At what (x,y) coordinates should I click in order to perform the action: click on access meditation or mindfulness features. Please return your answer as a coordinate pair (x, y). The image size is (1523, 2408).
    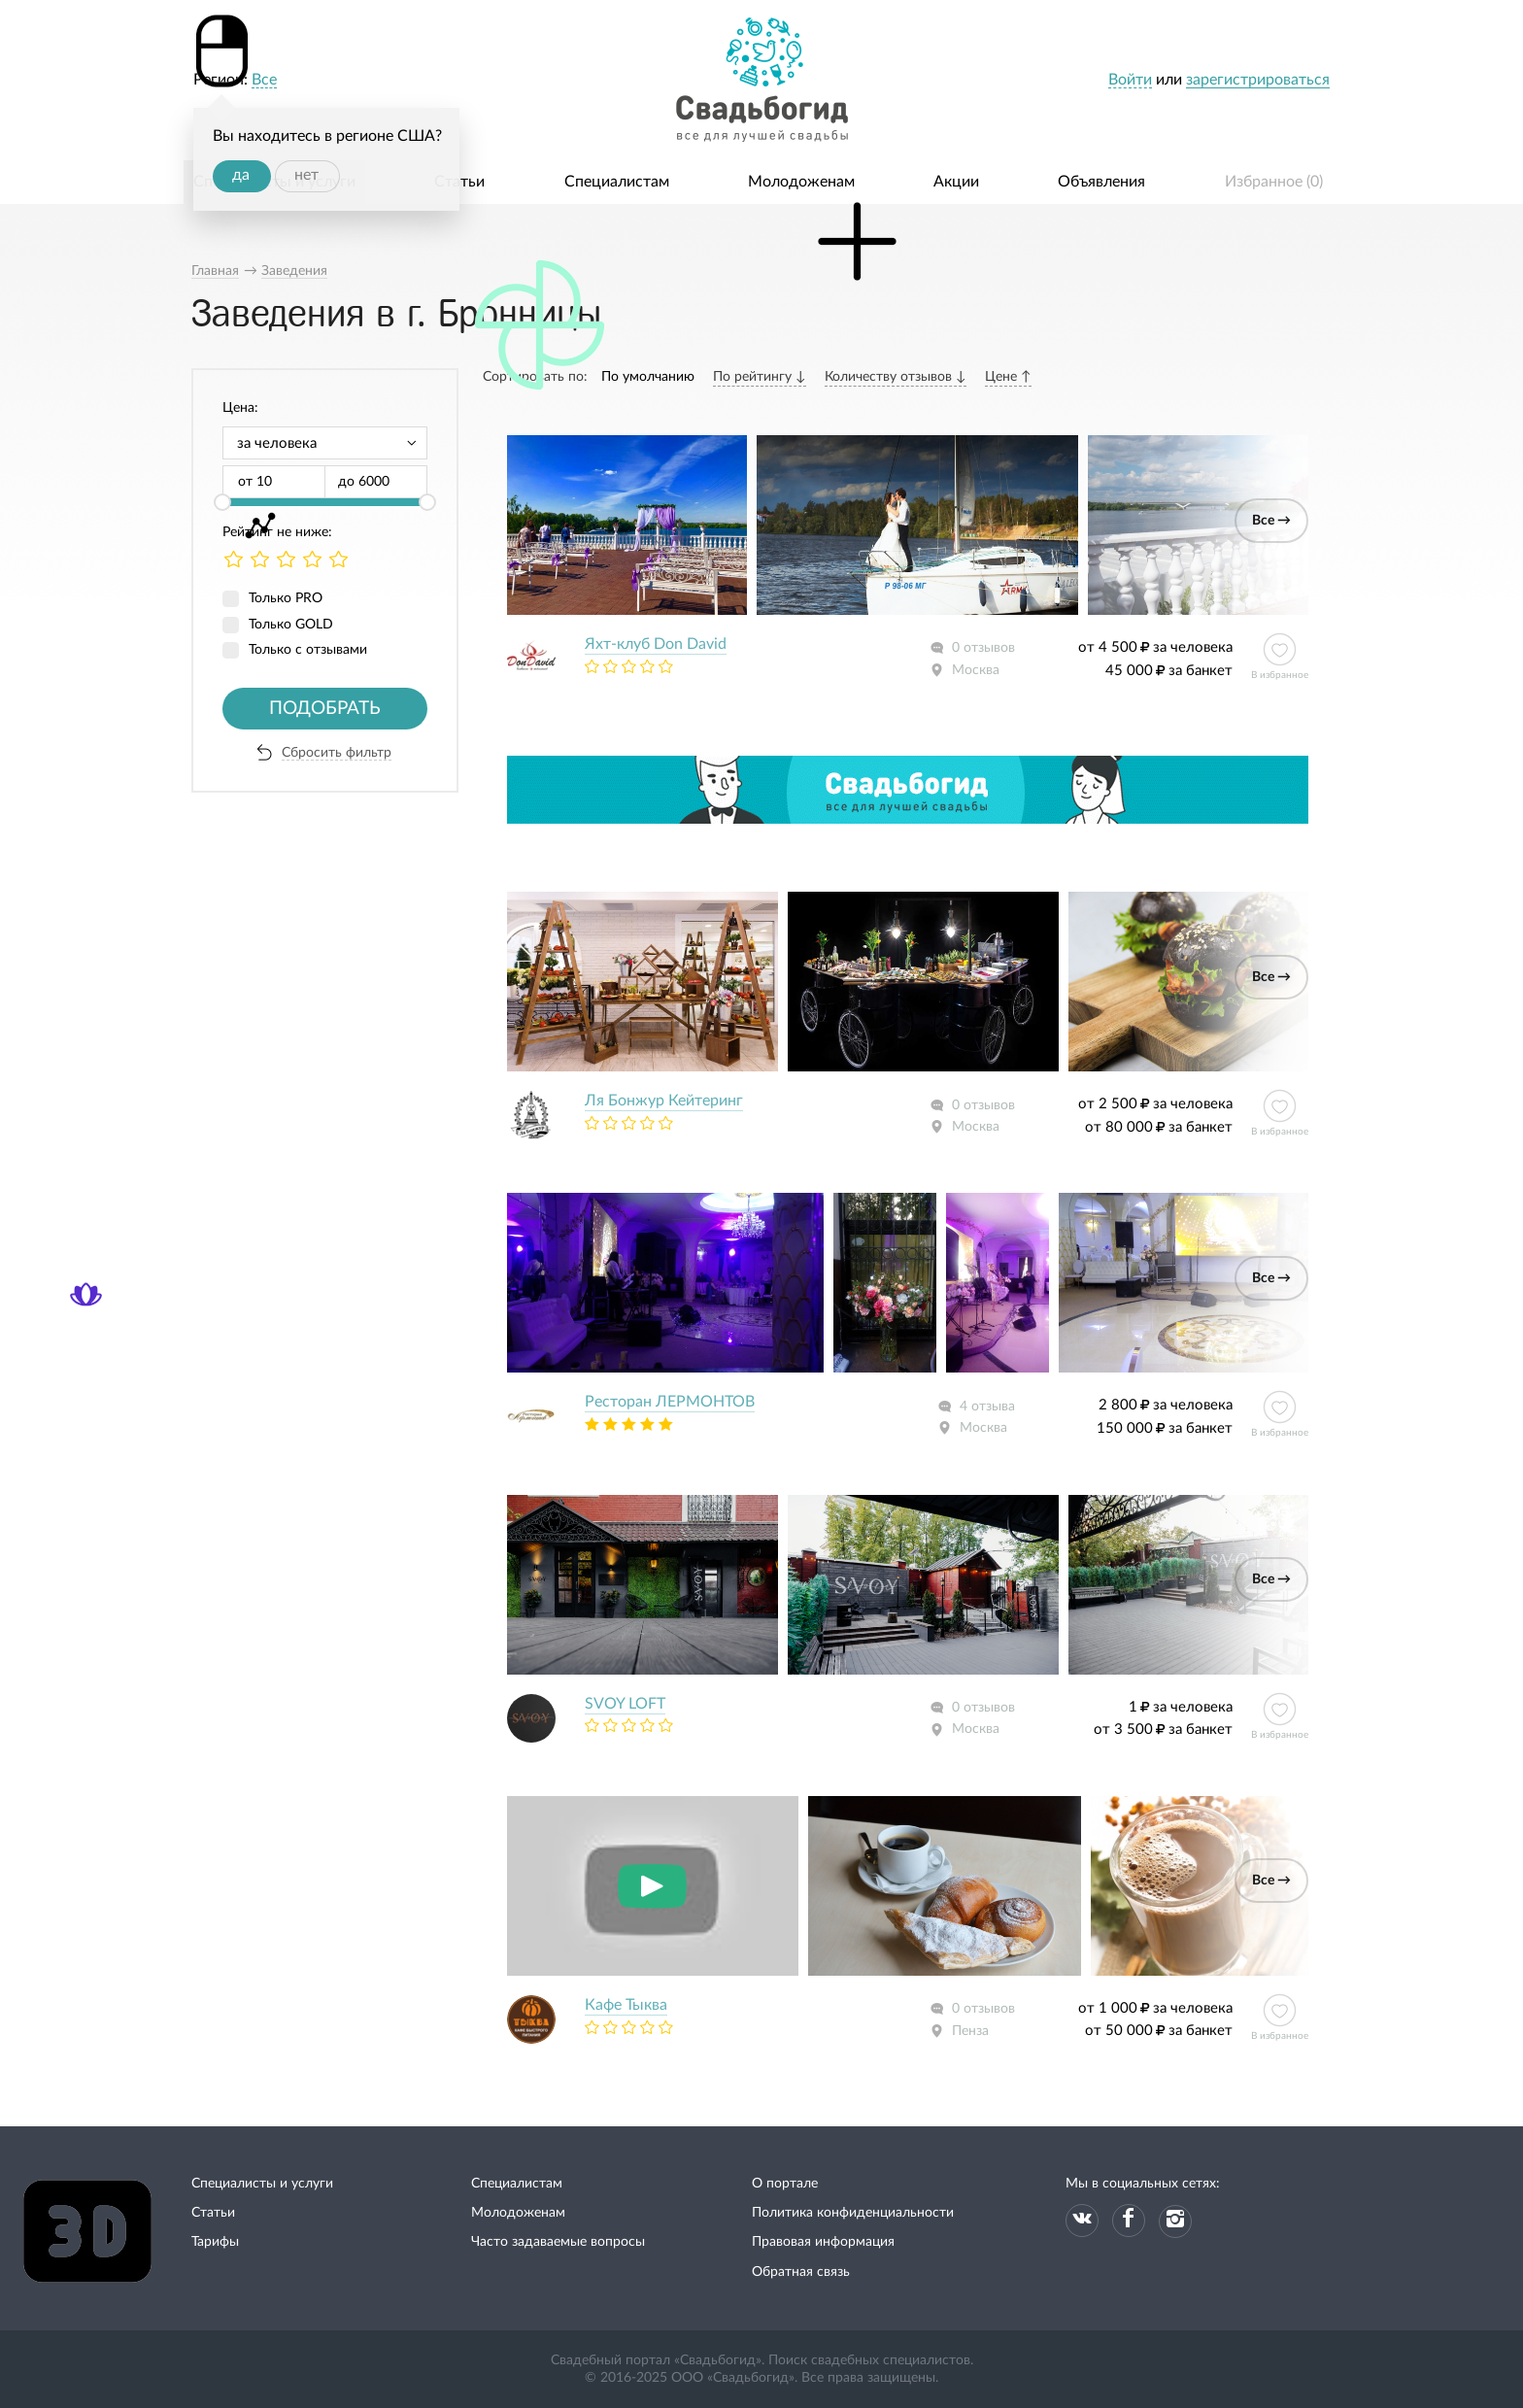
    Looking at the image, I should click on (85, 1295).